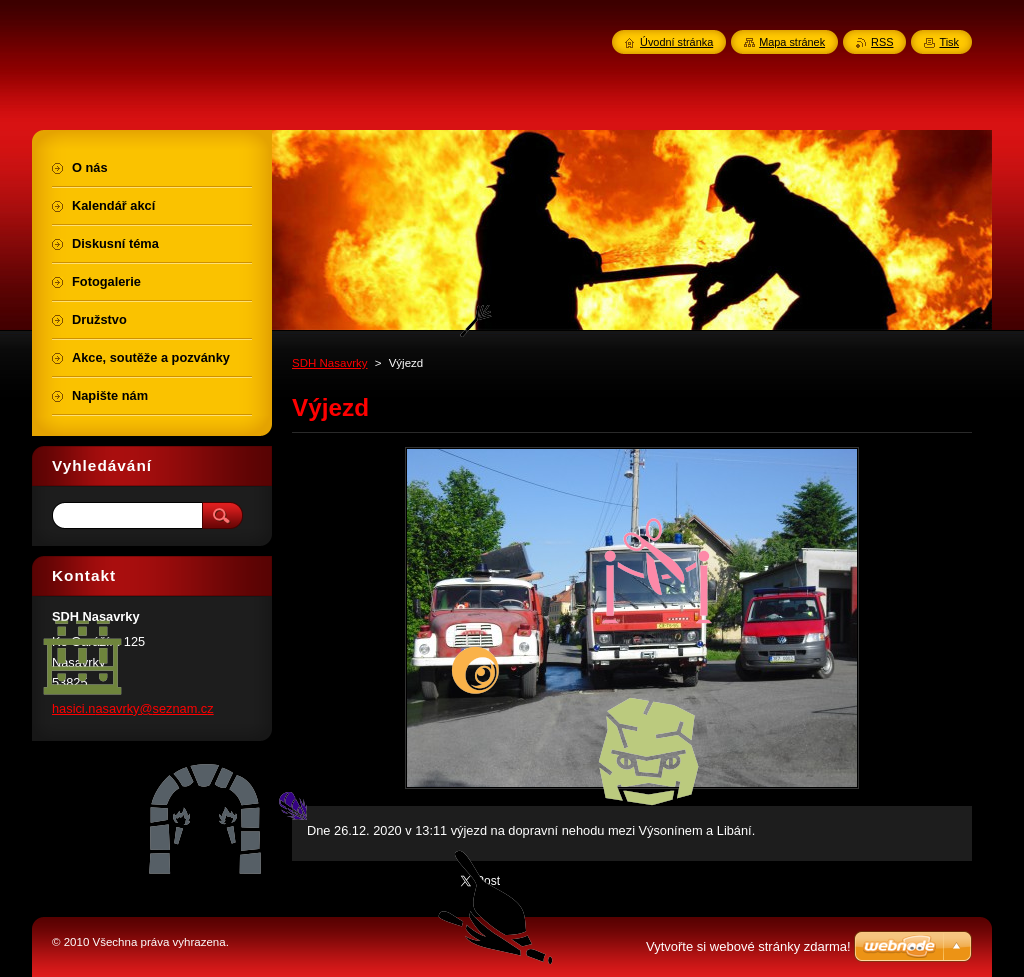 This screenshot has width=1024, height=977. What do you see at coordinates (293, 806) in the screenshot?
I see `drill tool or equipment icon` at bounding box center [293, 806].